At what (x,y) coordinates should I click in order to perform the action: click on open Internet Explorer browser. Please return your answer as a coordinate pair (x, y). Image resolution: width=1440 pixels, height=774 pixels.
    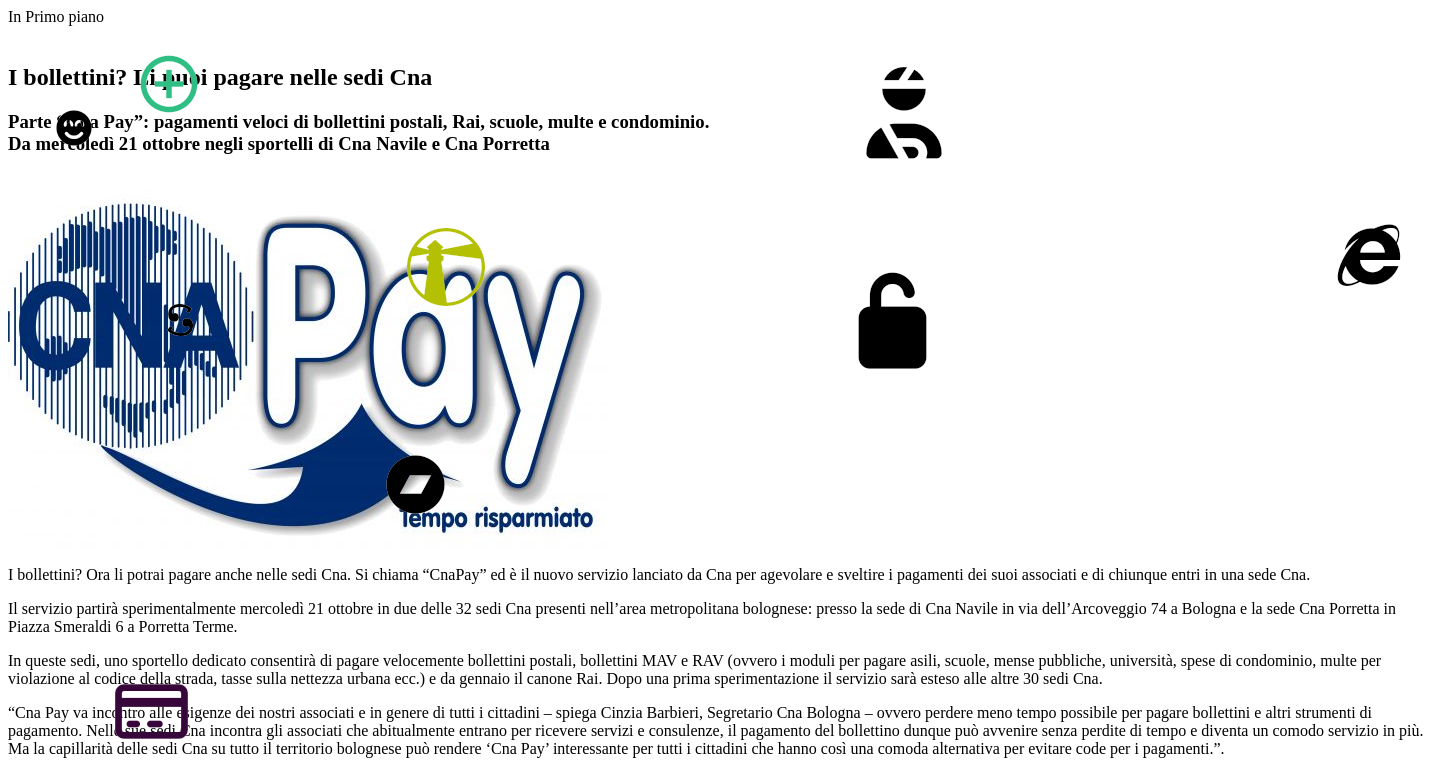
    Looking at the image, I should click on (1370, 256).